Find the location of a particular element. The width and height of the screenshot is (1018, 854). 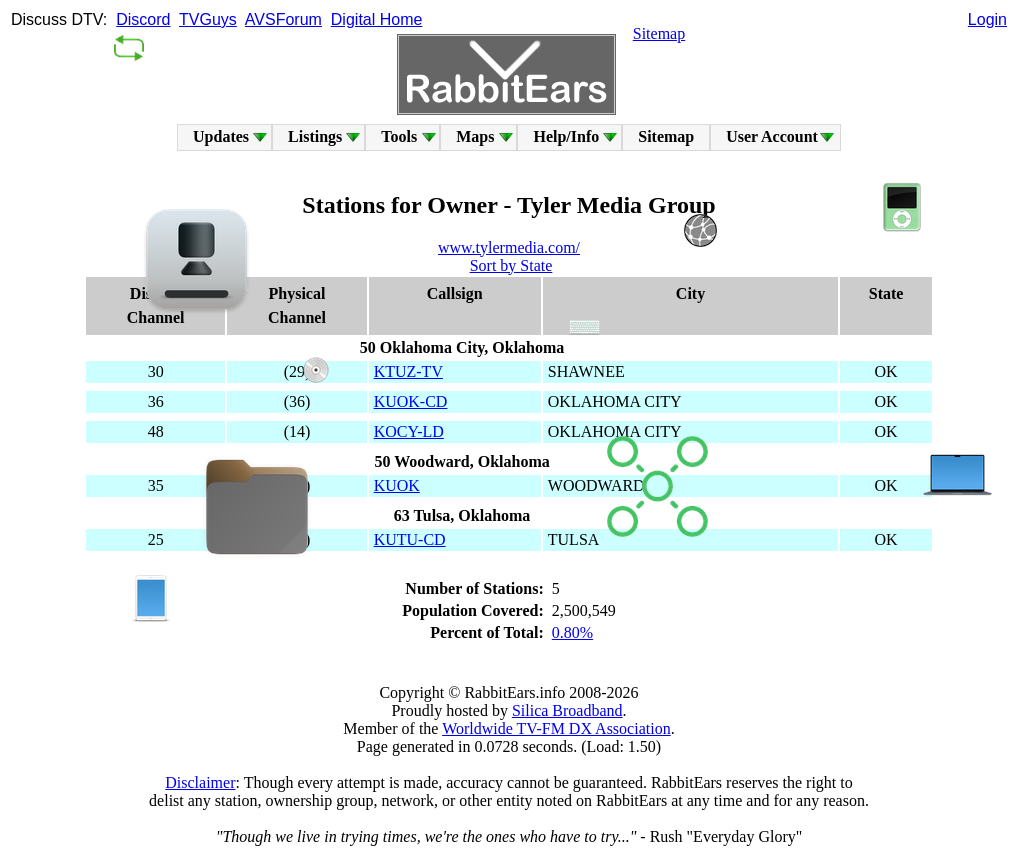

iPad mini 3 device connected via wifi is located at coordinates (151, 594).